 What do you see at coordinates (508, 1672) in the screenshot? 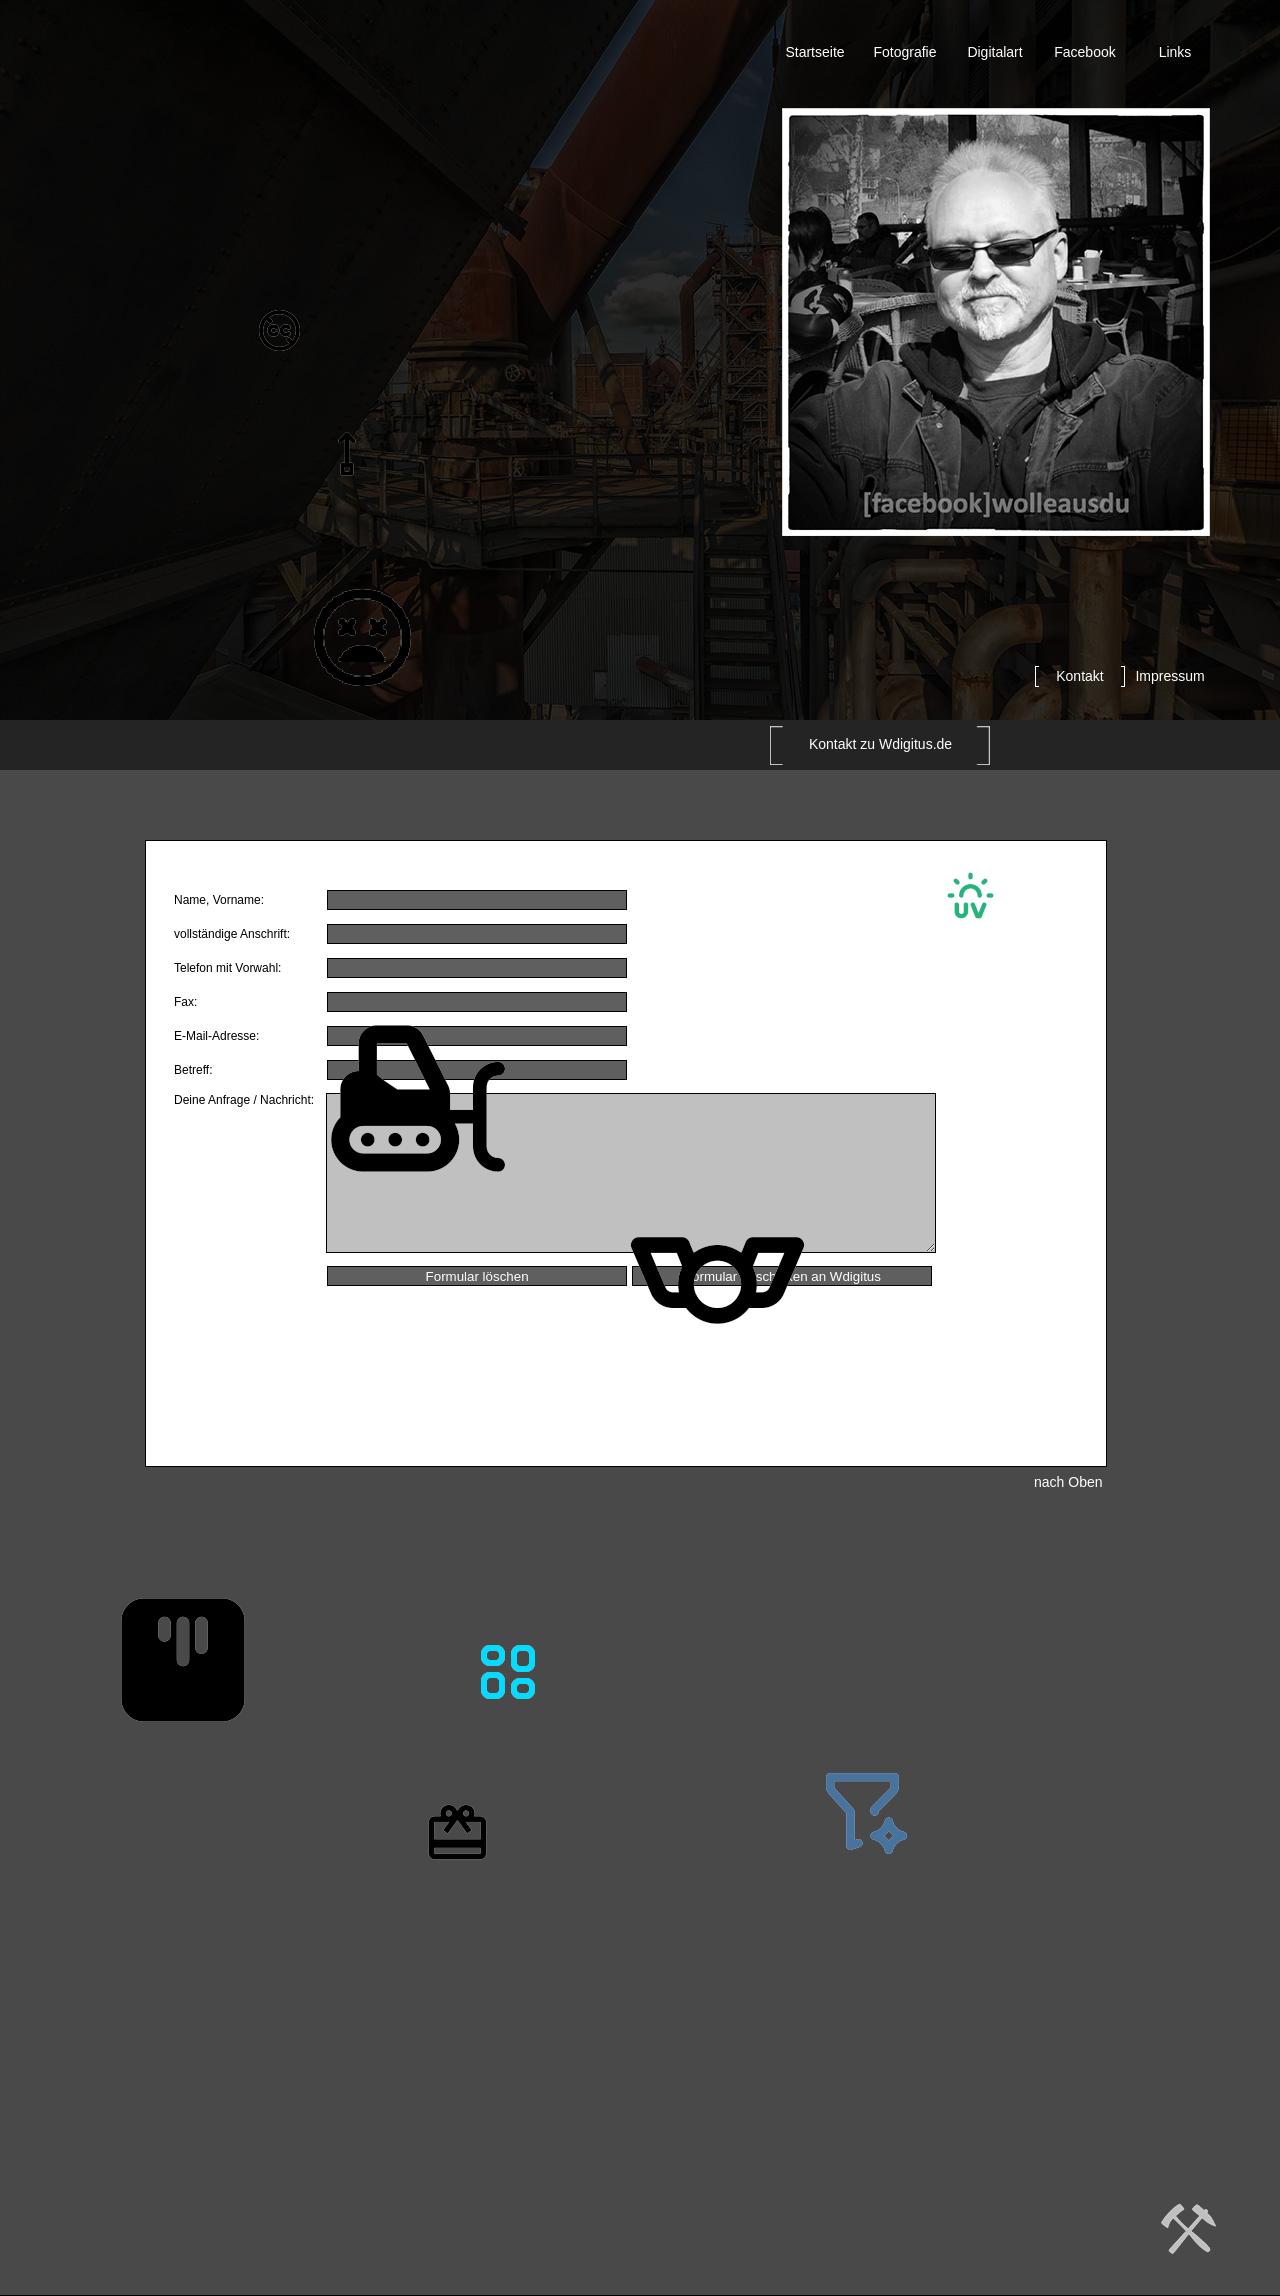
I see `switch to grid view layout` at bounding box center [508, 1672].